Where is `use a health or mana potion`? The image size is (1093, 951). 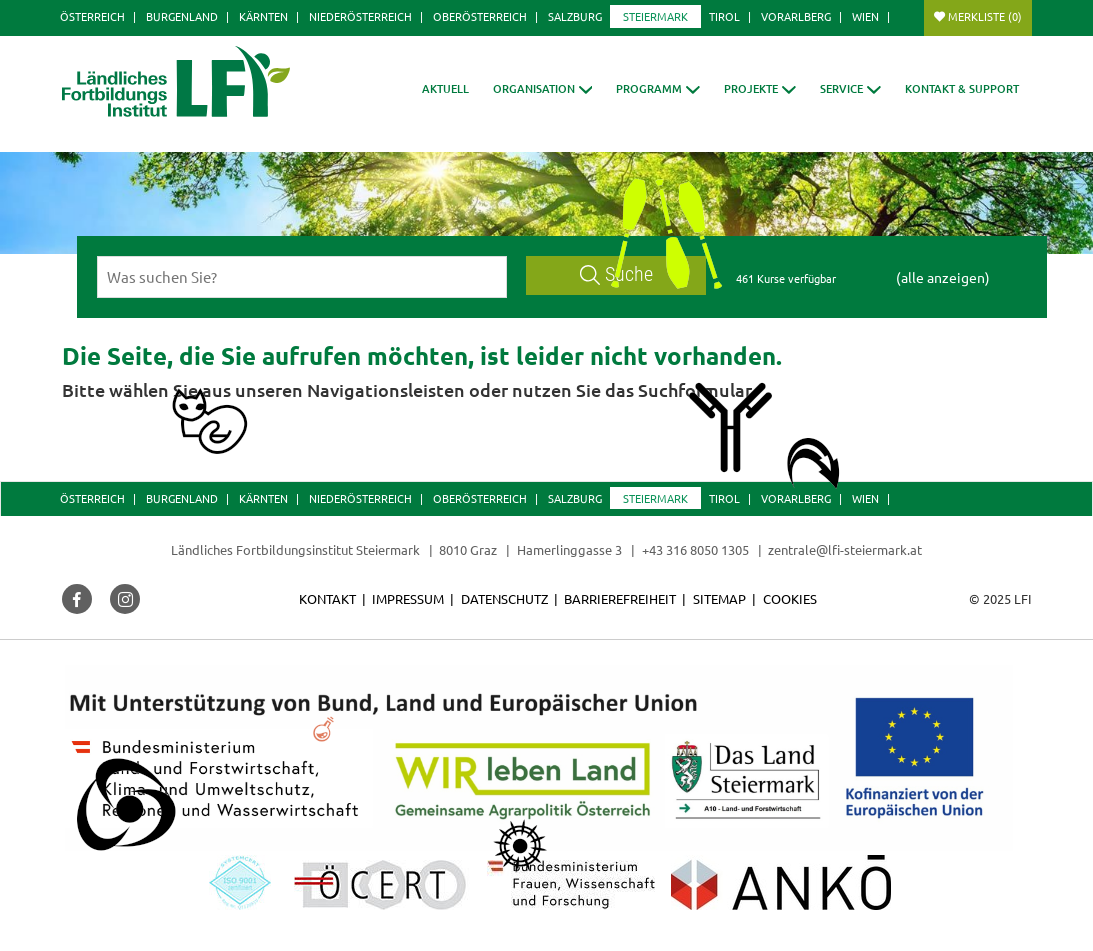 use a health or mana potion is located at coordinates (324, 729).